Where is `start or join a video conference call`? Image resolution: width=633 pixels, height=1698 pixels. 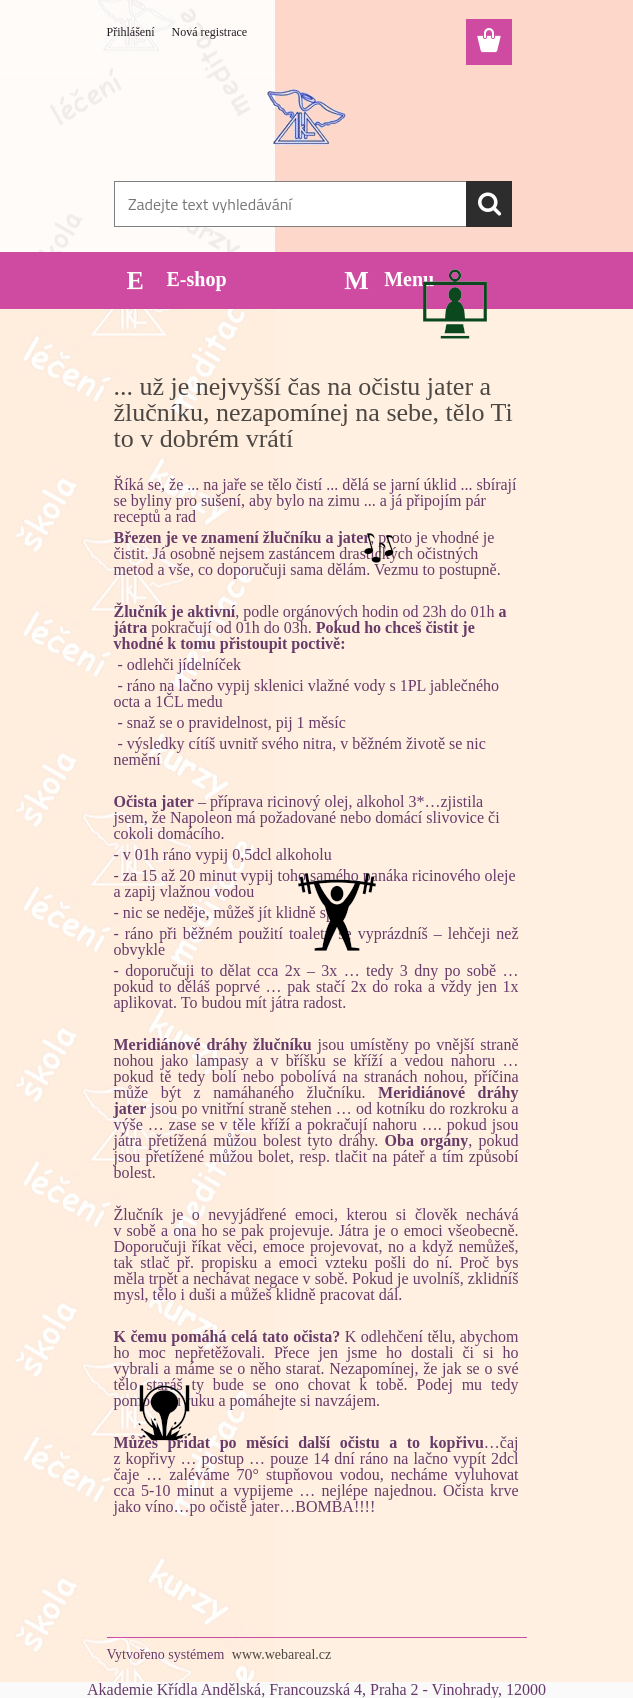
start or join a video conference call is located at coordinates (455, 304).